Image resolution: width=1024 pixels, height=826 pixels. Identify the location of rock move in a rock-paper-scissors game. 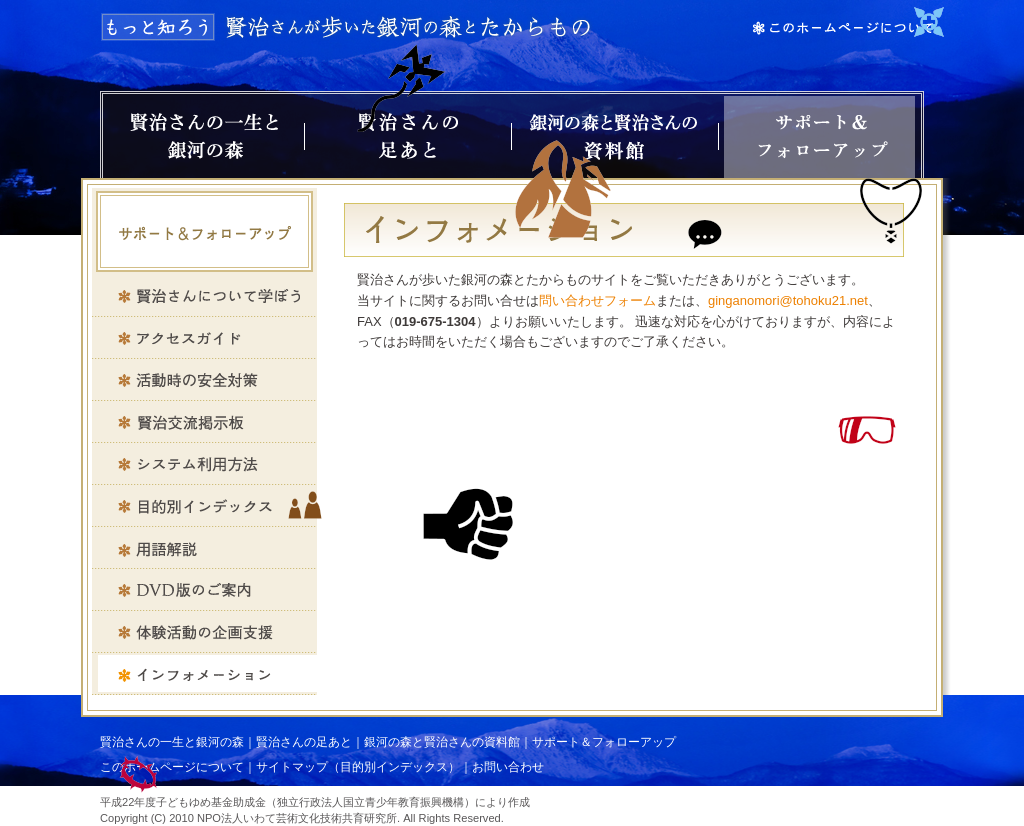
(469, 519).